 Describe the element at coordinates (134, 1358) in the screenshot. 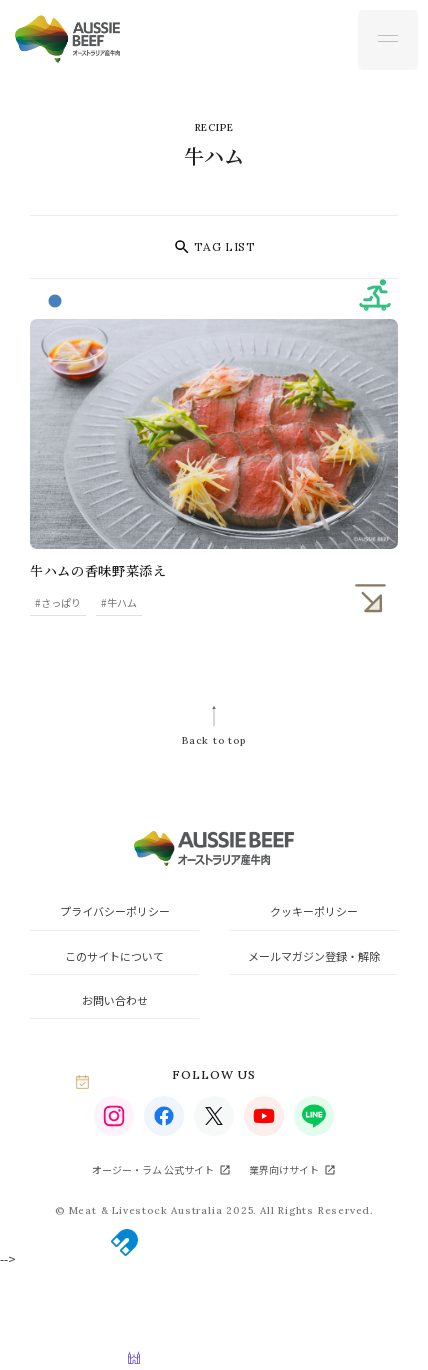

I see `find nearby synagogues` at that location.